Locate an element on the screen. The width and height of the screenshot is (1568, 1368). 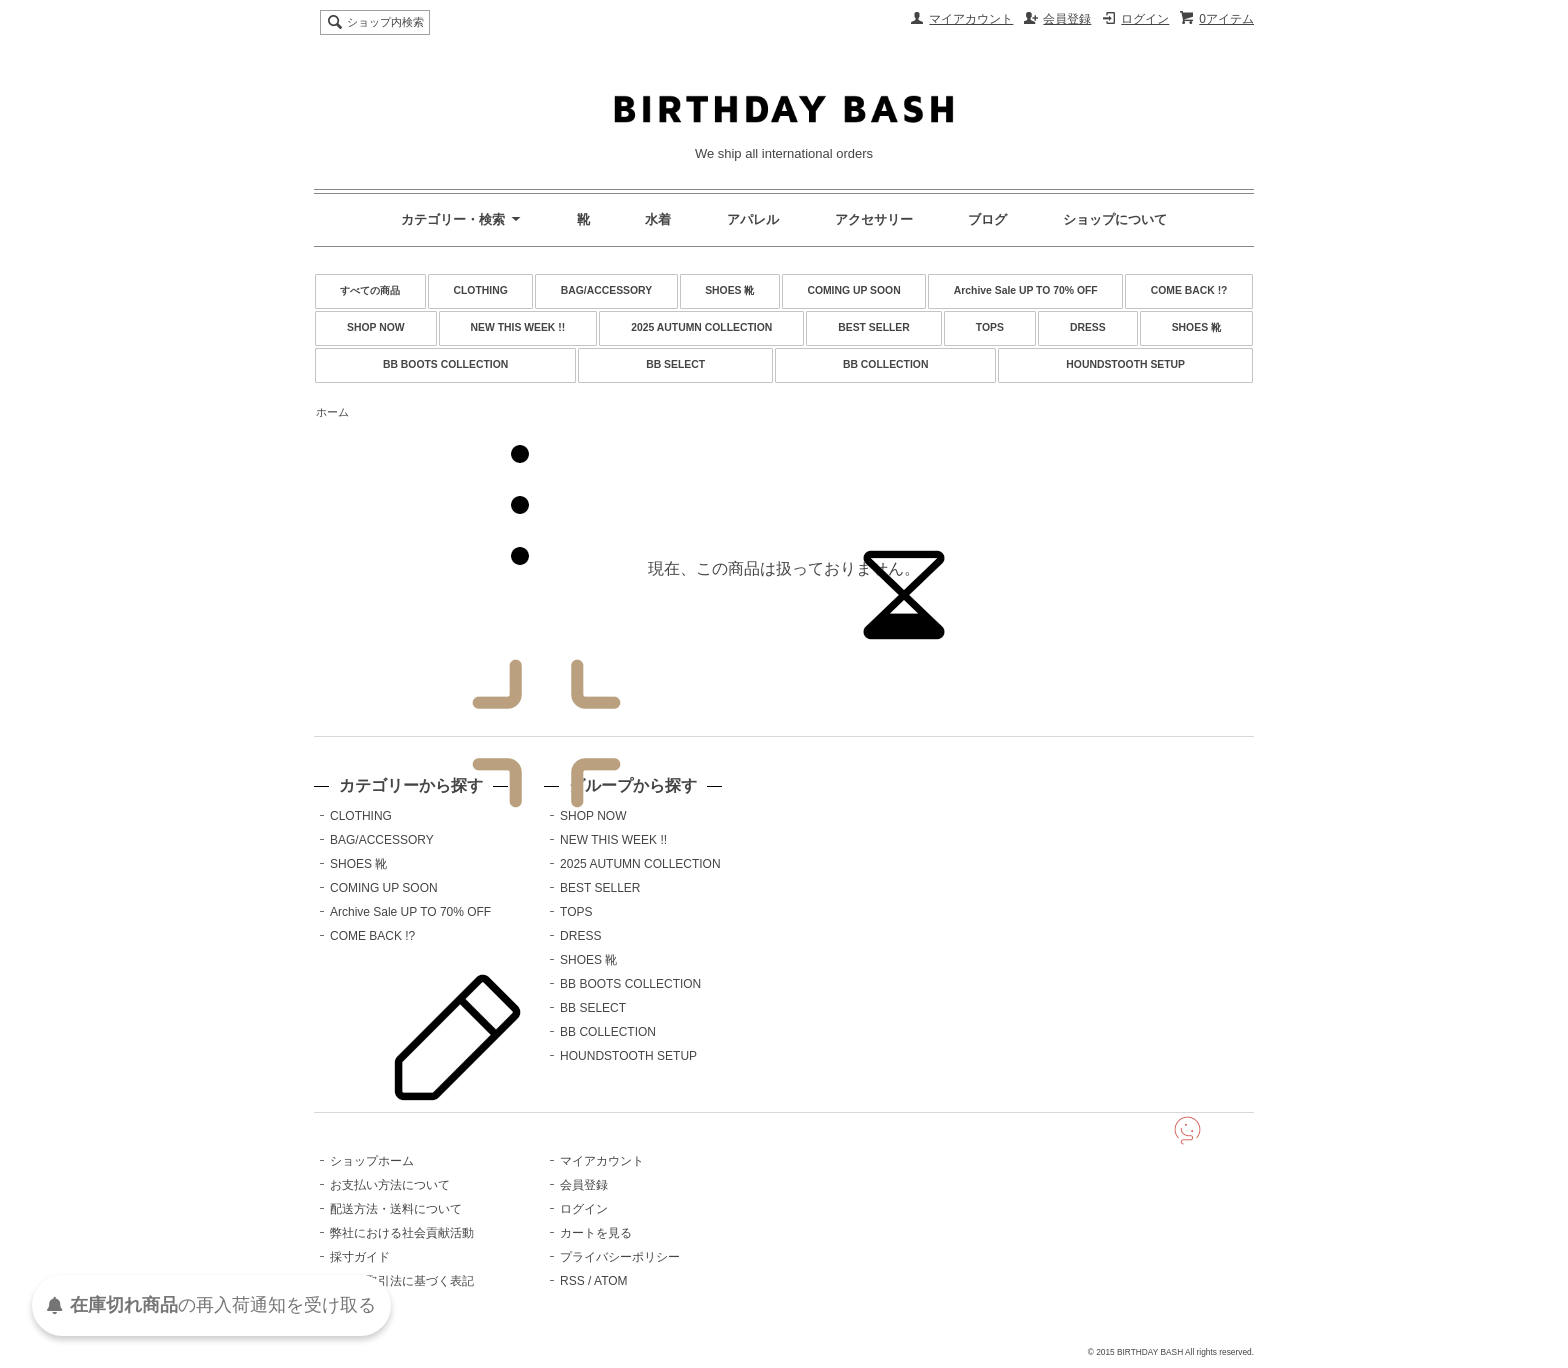
indicates time is running low is located at coordinates (904, 595).